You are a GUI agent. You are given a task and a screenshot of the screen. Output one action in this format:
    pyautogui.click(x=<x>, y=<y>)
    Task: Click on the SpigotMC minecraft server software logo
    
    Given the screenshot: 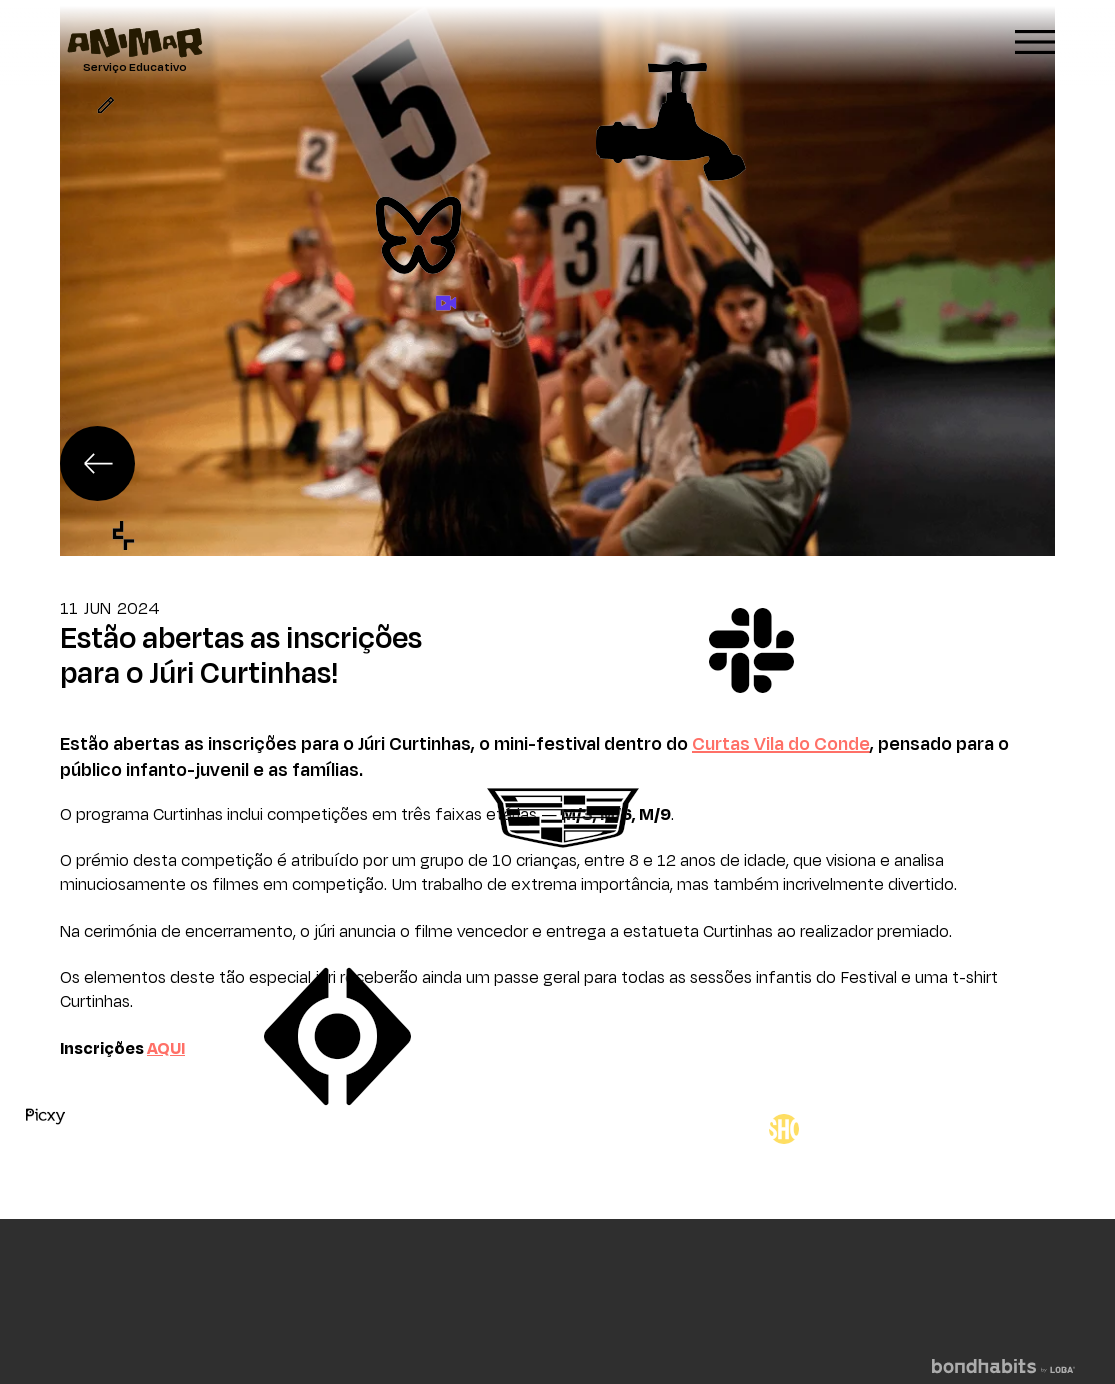 What is the action you would take?
    pyautogui.click(x=671, y=121)
    